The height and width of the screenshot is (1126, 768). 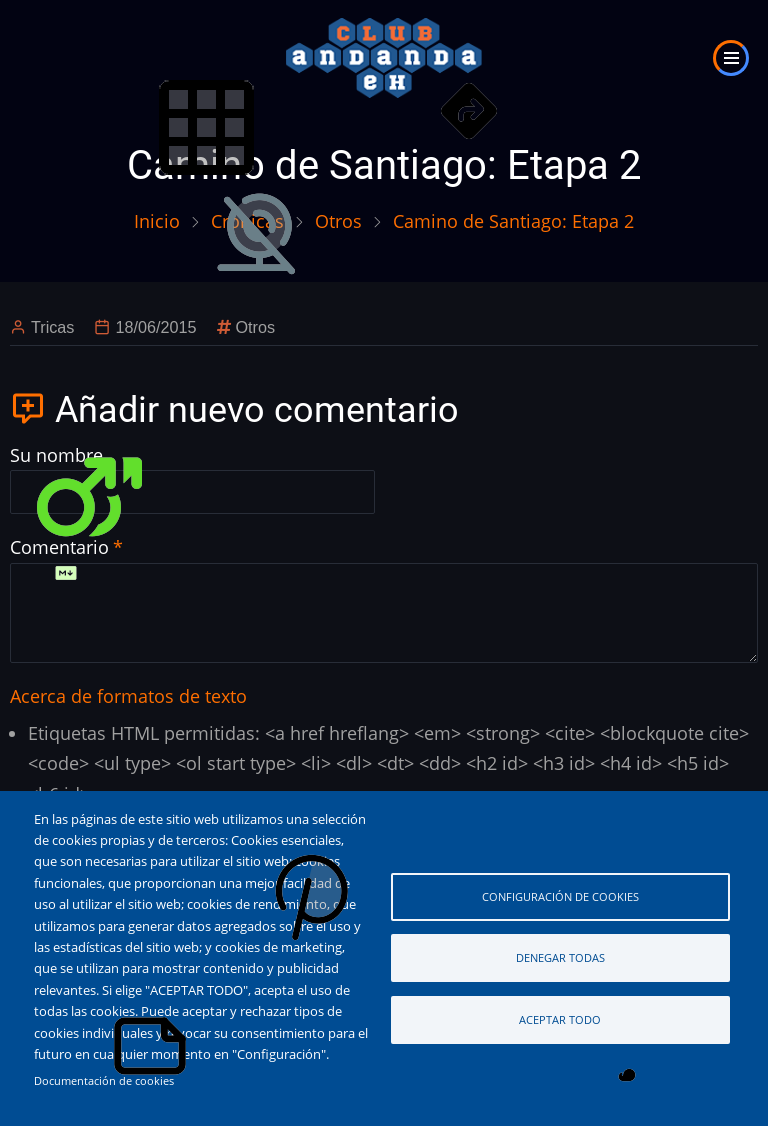 I want to click on indicates male-male relationship or gay men, so click(x=89, y=499).